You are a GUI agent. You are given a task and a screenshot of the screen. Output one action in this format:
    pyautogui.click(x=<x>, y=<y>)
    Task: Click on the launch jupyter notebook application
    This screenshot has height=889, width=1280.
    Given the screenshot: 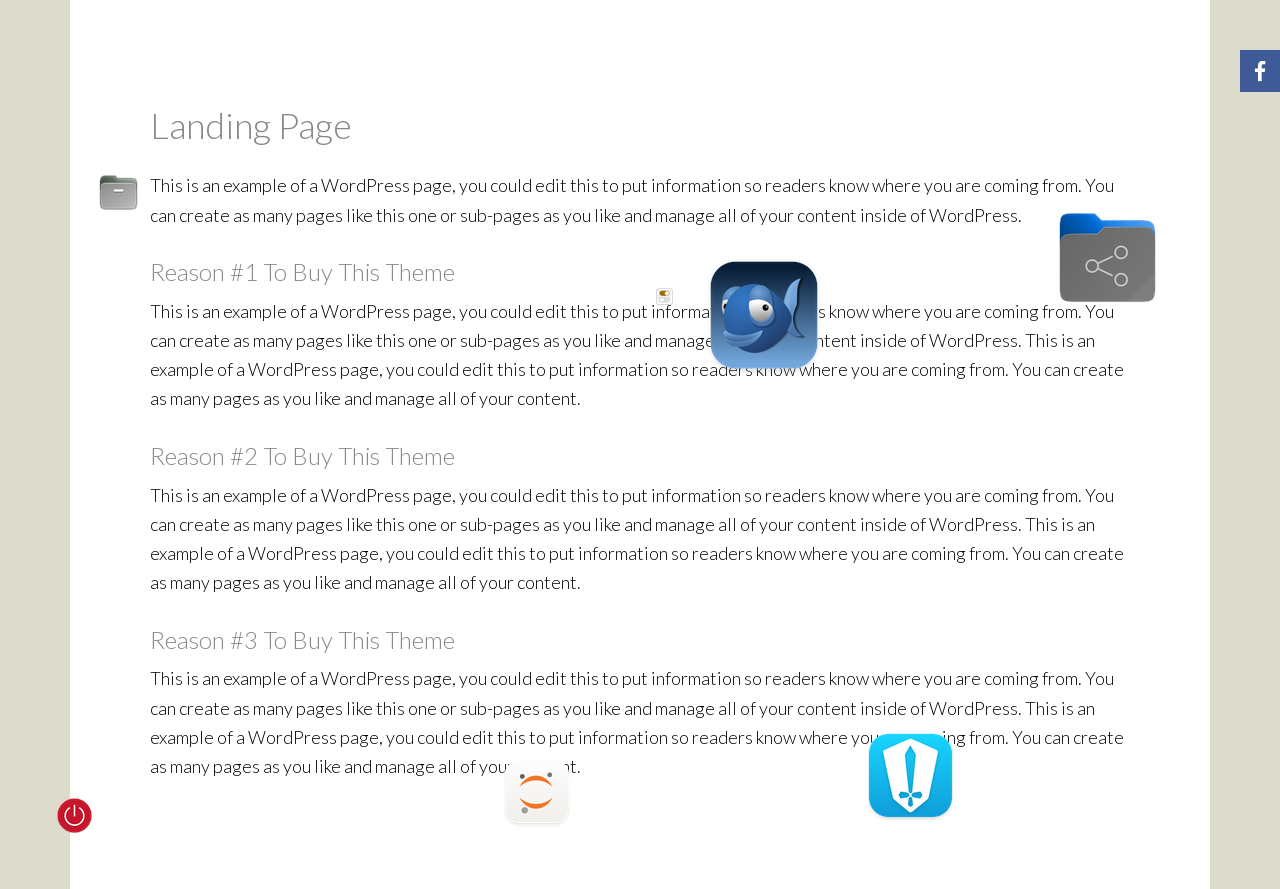 What is the action you would take?
    pyautogui.click(x=536, y=792)
    